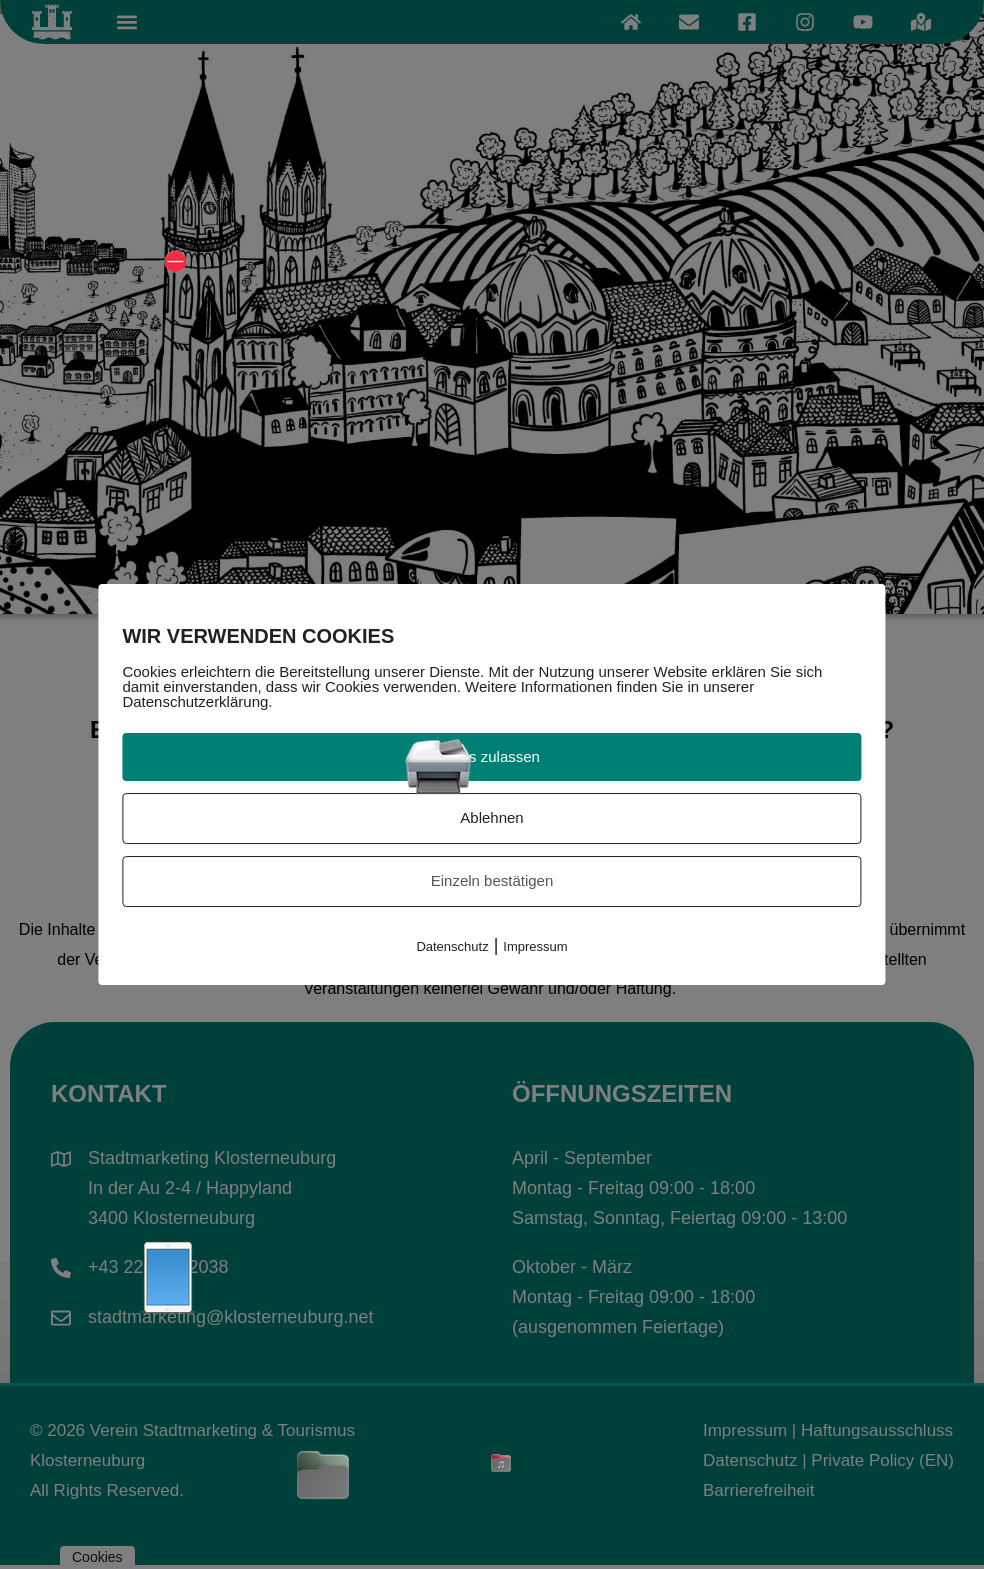 The width and height of the screenshot is (984, 1569). What do you see at coordinates (323, 1475) in the screenshot?
I see `drop files here to add to folder` at bounding box center [323, 1475].